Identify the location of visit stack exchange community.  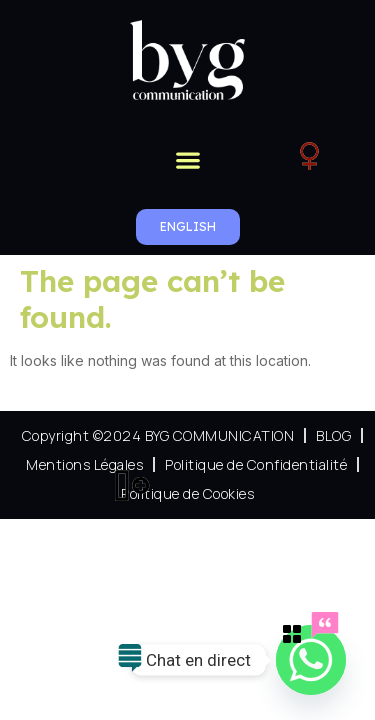
(130, 658).